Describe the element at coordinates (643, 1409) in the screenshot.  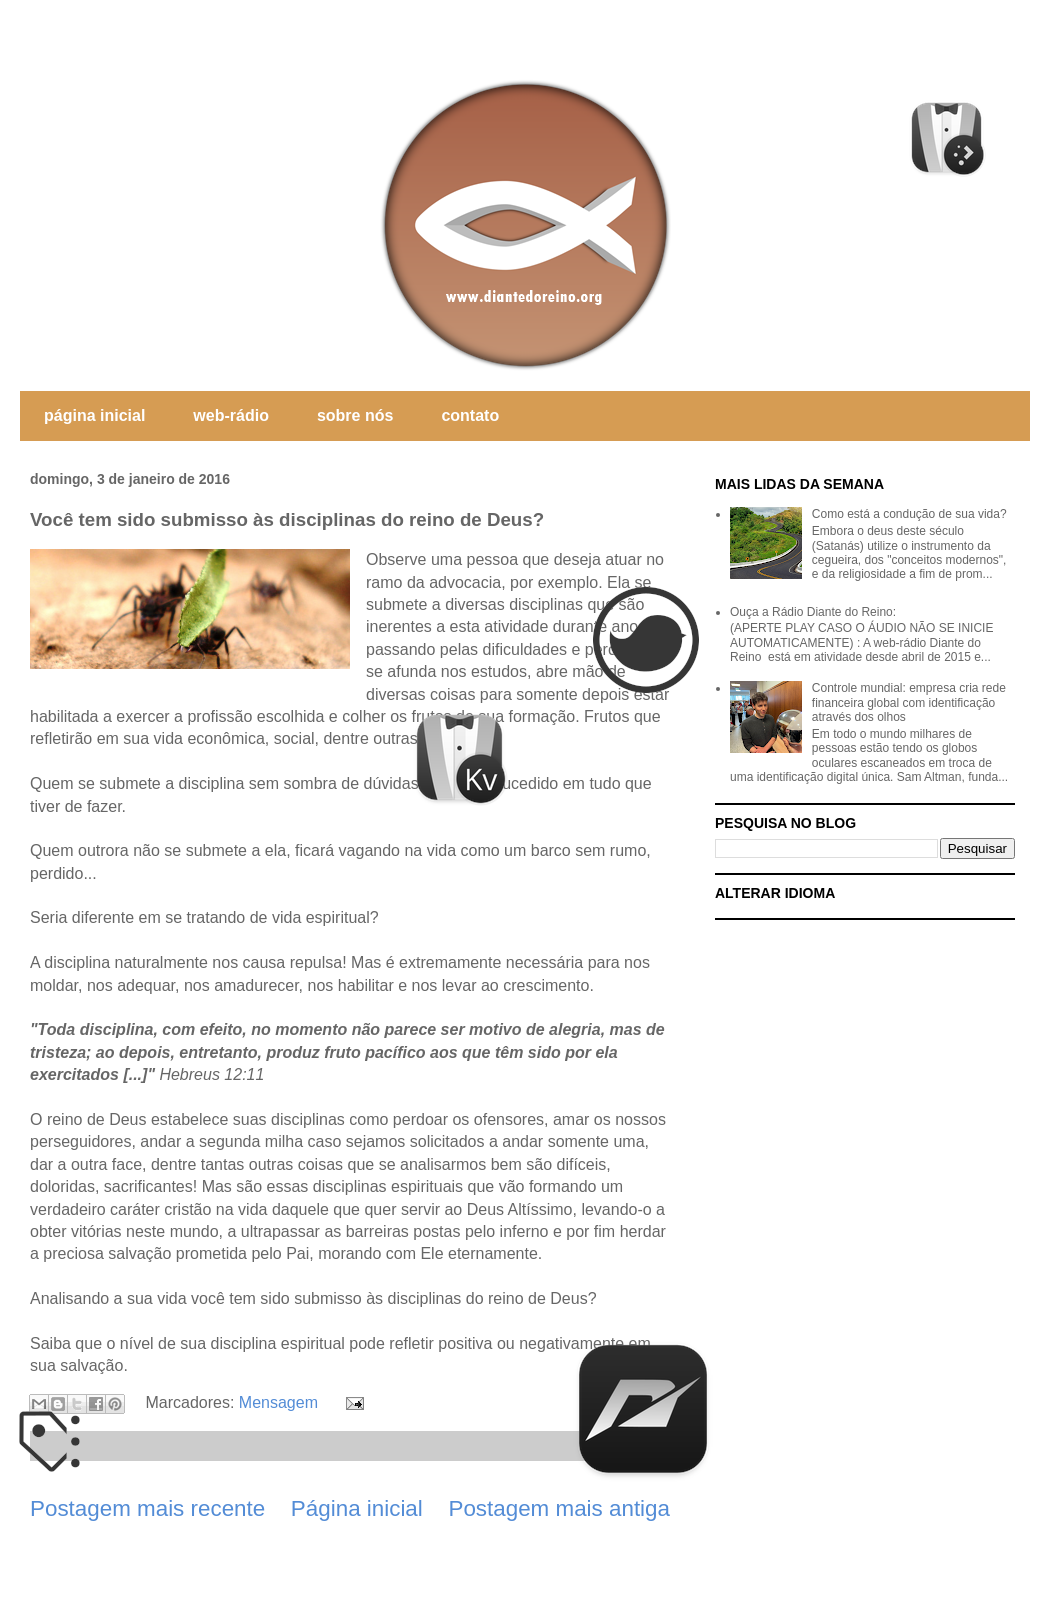
I see `launch need for speed shift racing game` at that location.